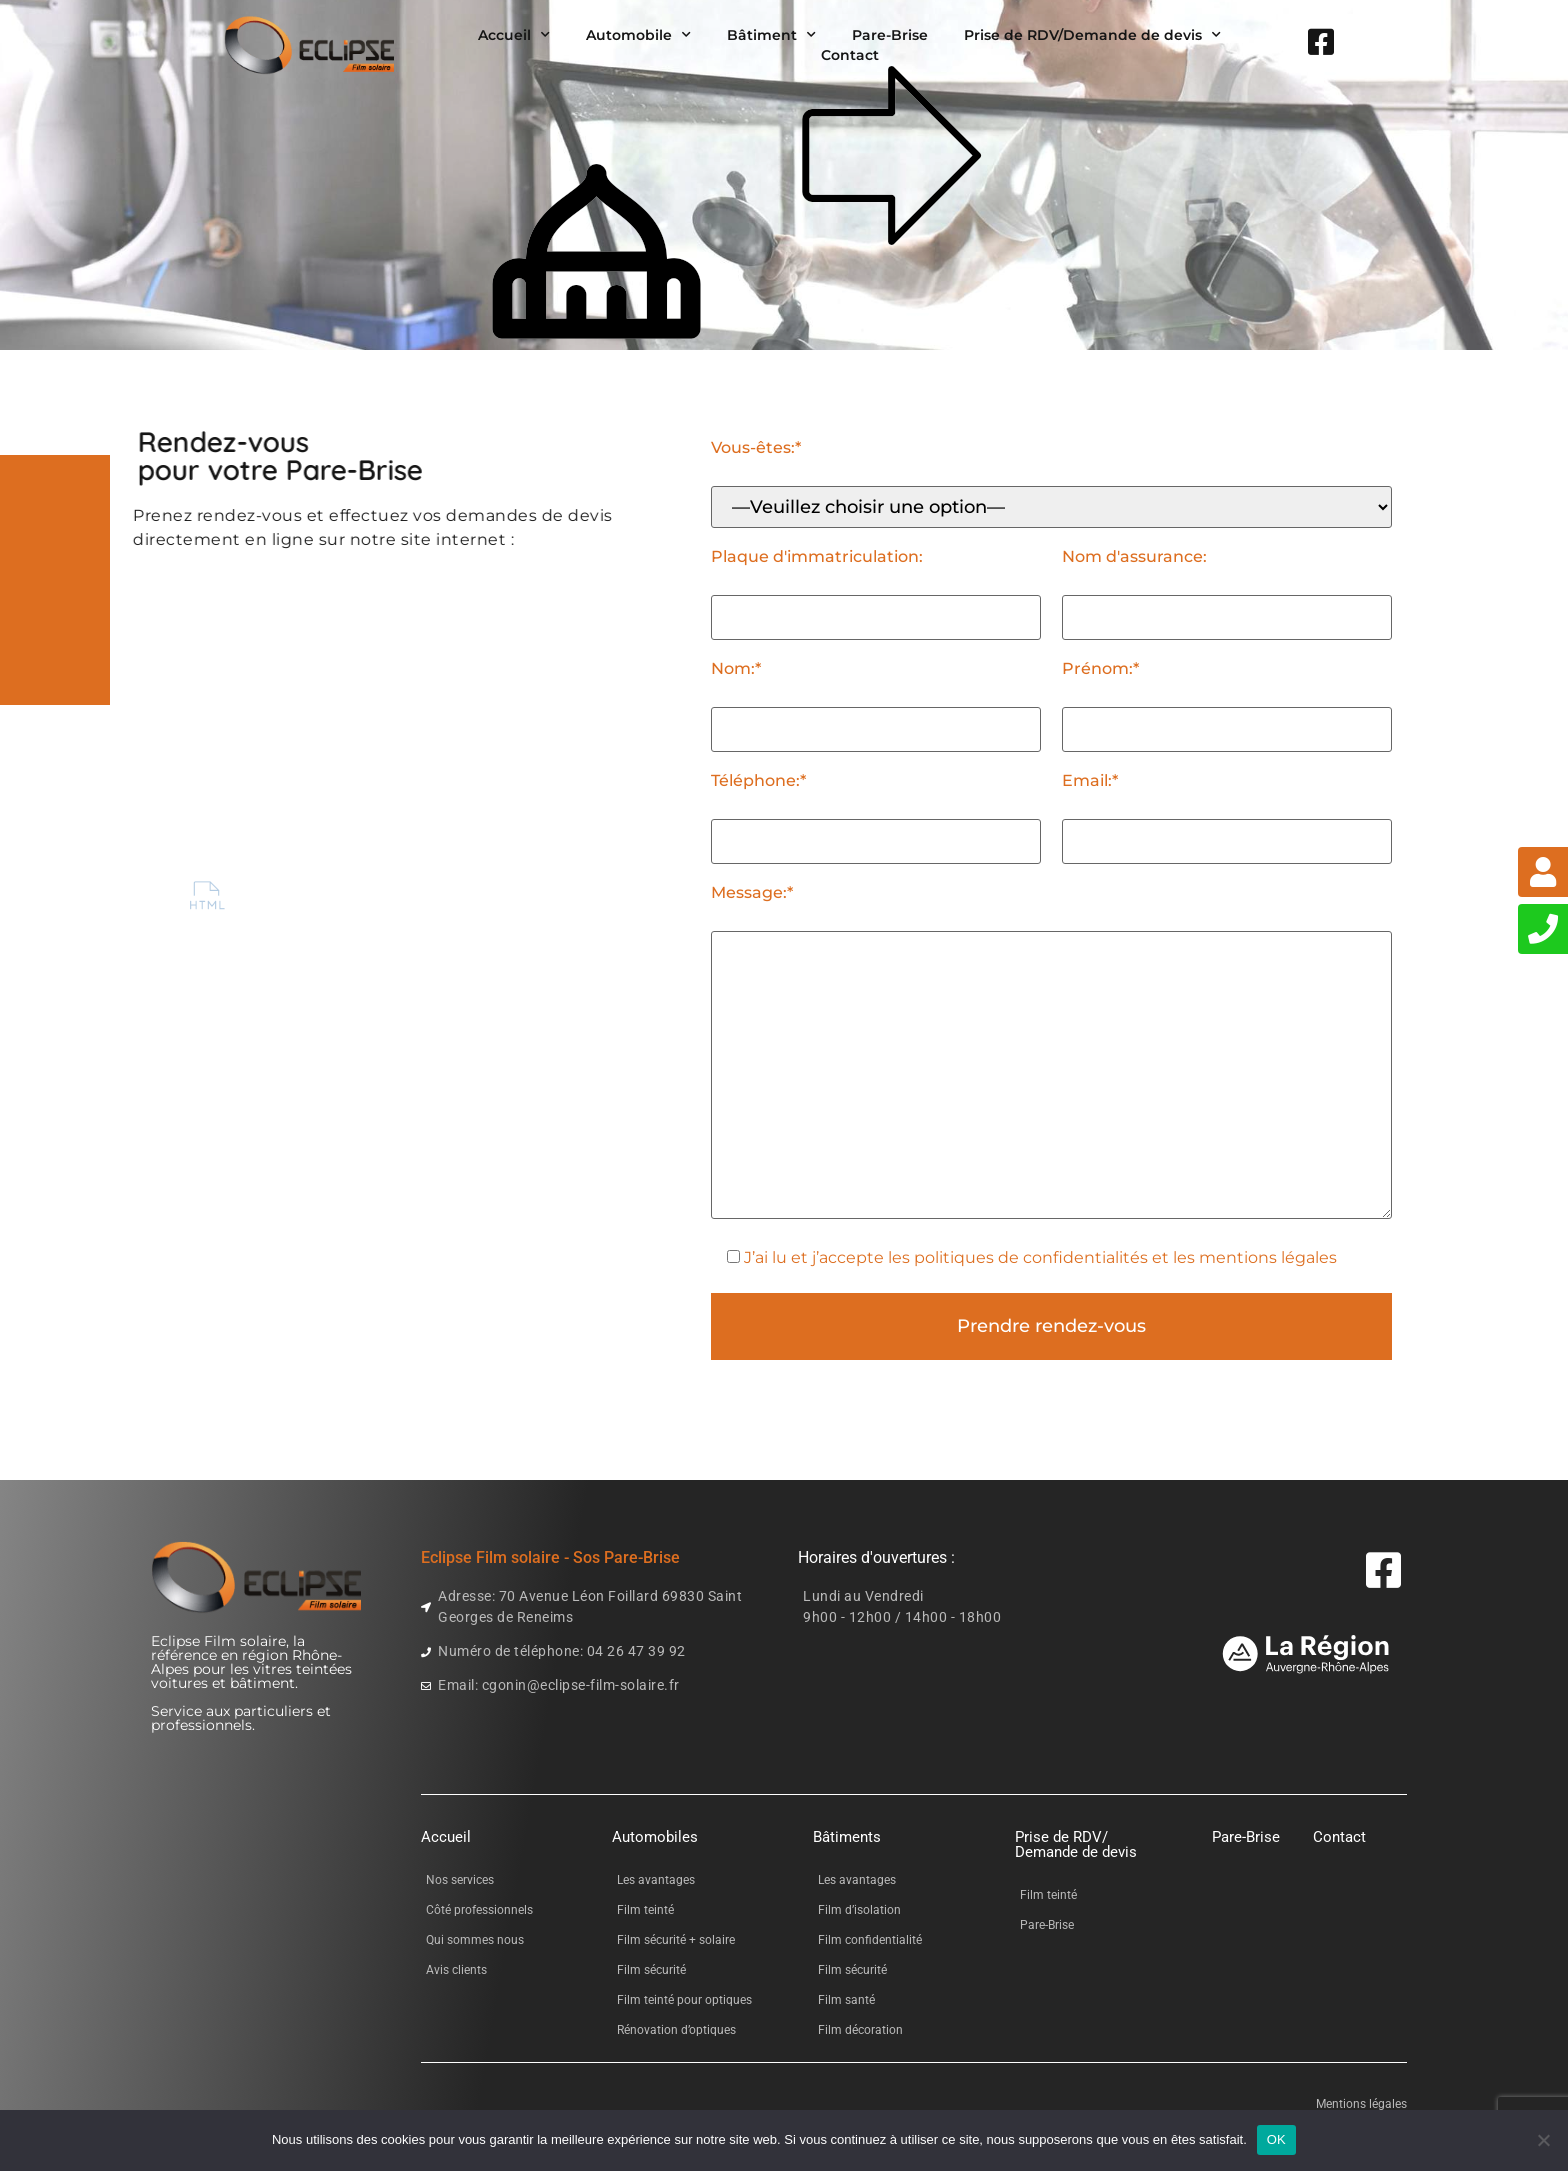 This screenshot has width=1568, height=2171. What do you see at coordinates (884, 155) in the screenshot?
I see `go forward or proceed to the next step` at bounding box center [884, 155].